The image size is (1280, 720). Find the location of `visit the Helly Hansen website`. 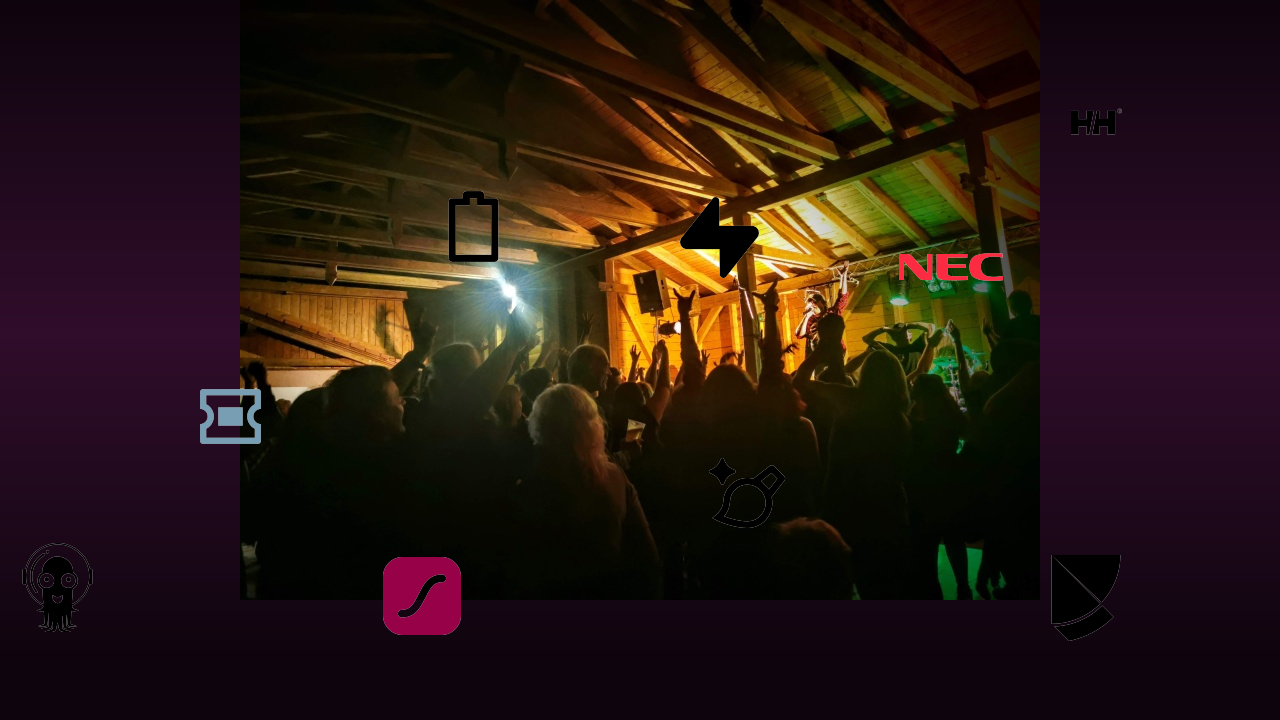

visit the Helly Hansen website is located at coordinates (1096, 121).